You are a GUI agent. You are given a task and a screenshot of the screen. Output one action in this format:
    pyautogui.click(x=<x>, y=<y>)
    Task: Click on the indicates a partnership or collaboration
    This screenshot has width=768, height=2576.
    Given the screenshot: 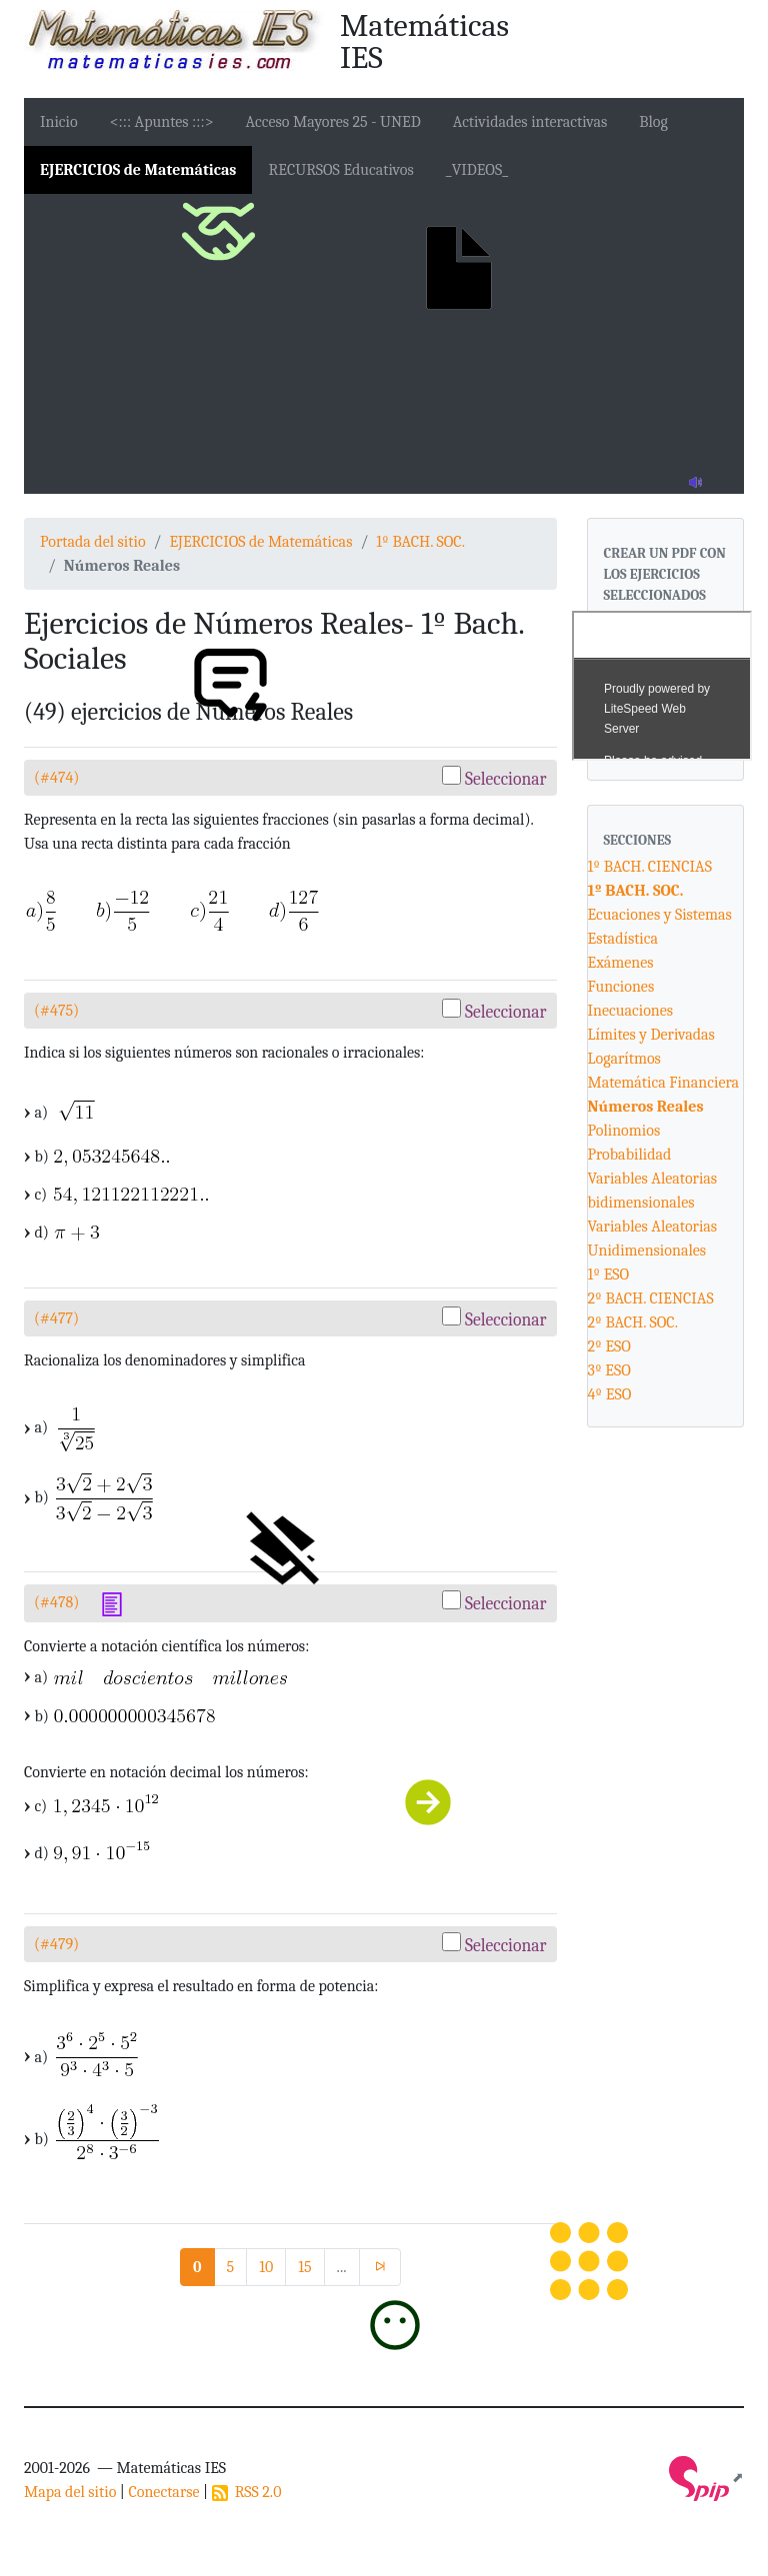 What is the action you would take?
    pyautogui.click(x=218, y=230)
    